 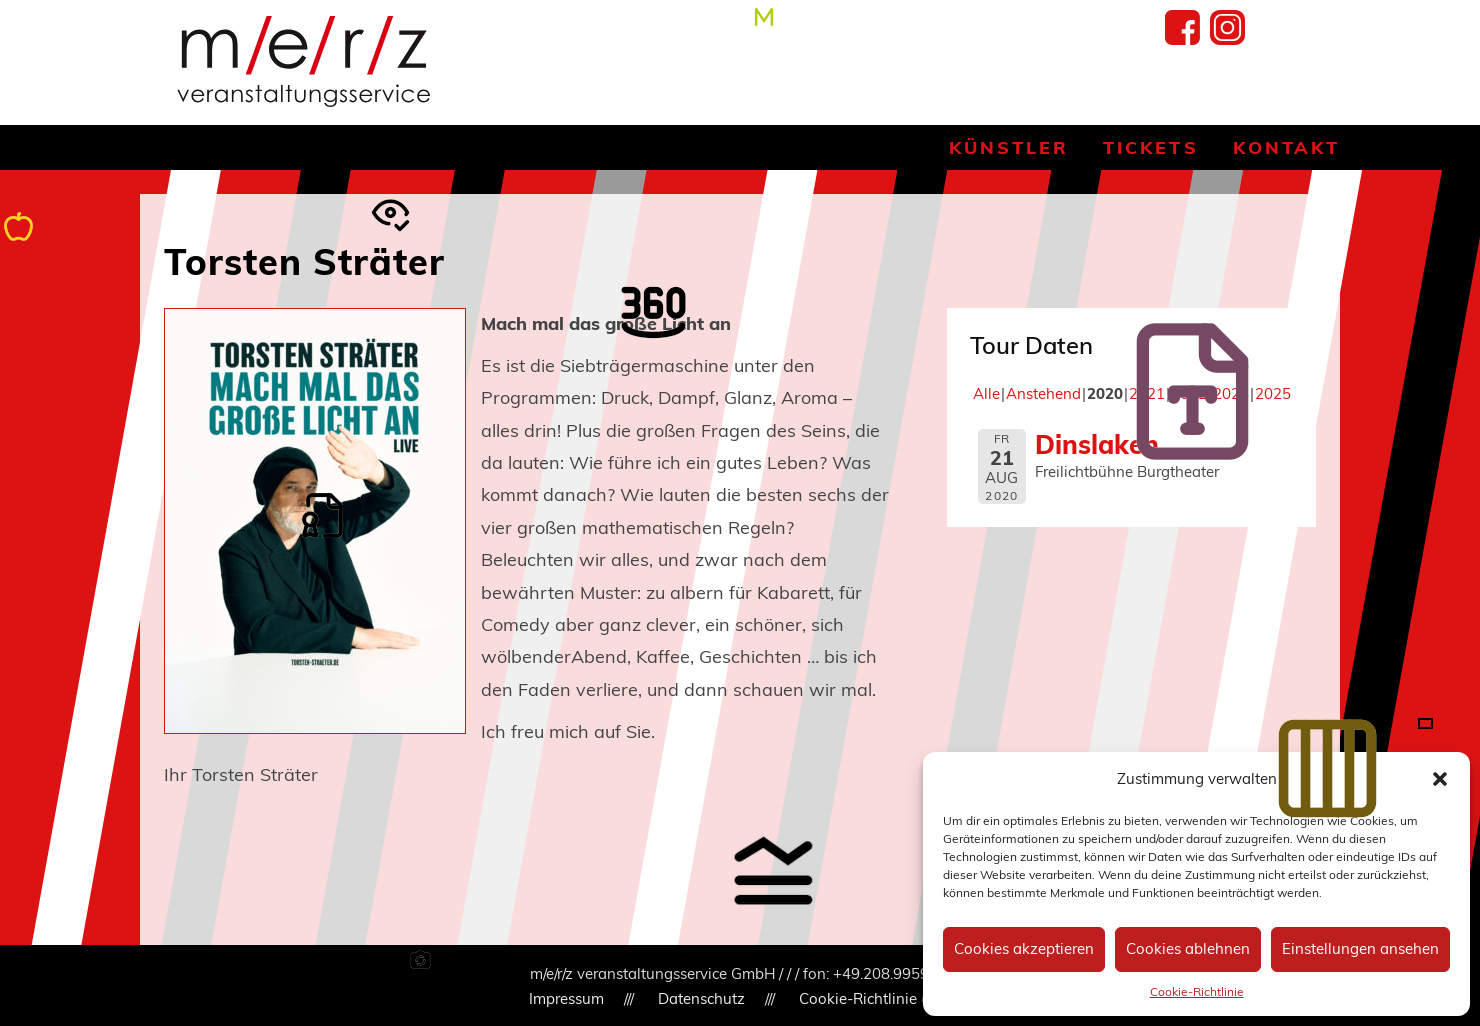 I want to click on view certified or official document, so click(x=324, y=515).